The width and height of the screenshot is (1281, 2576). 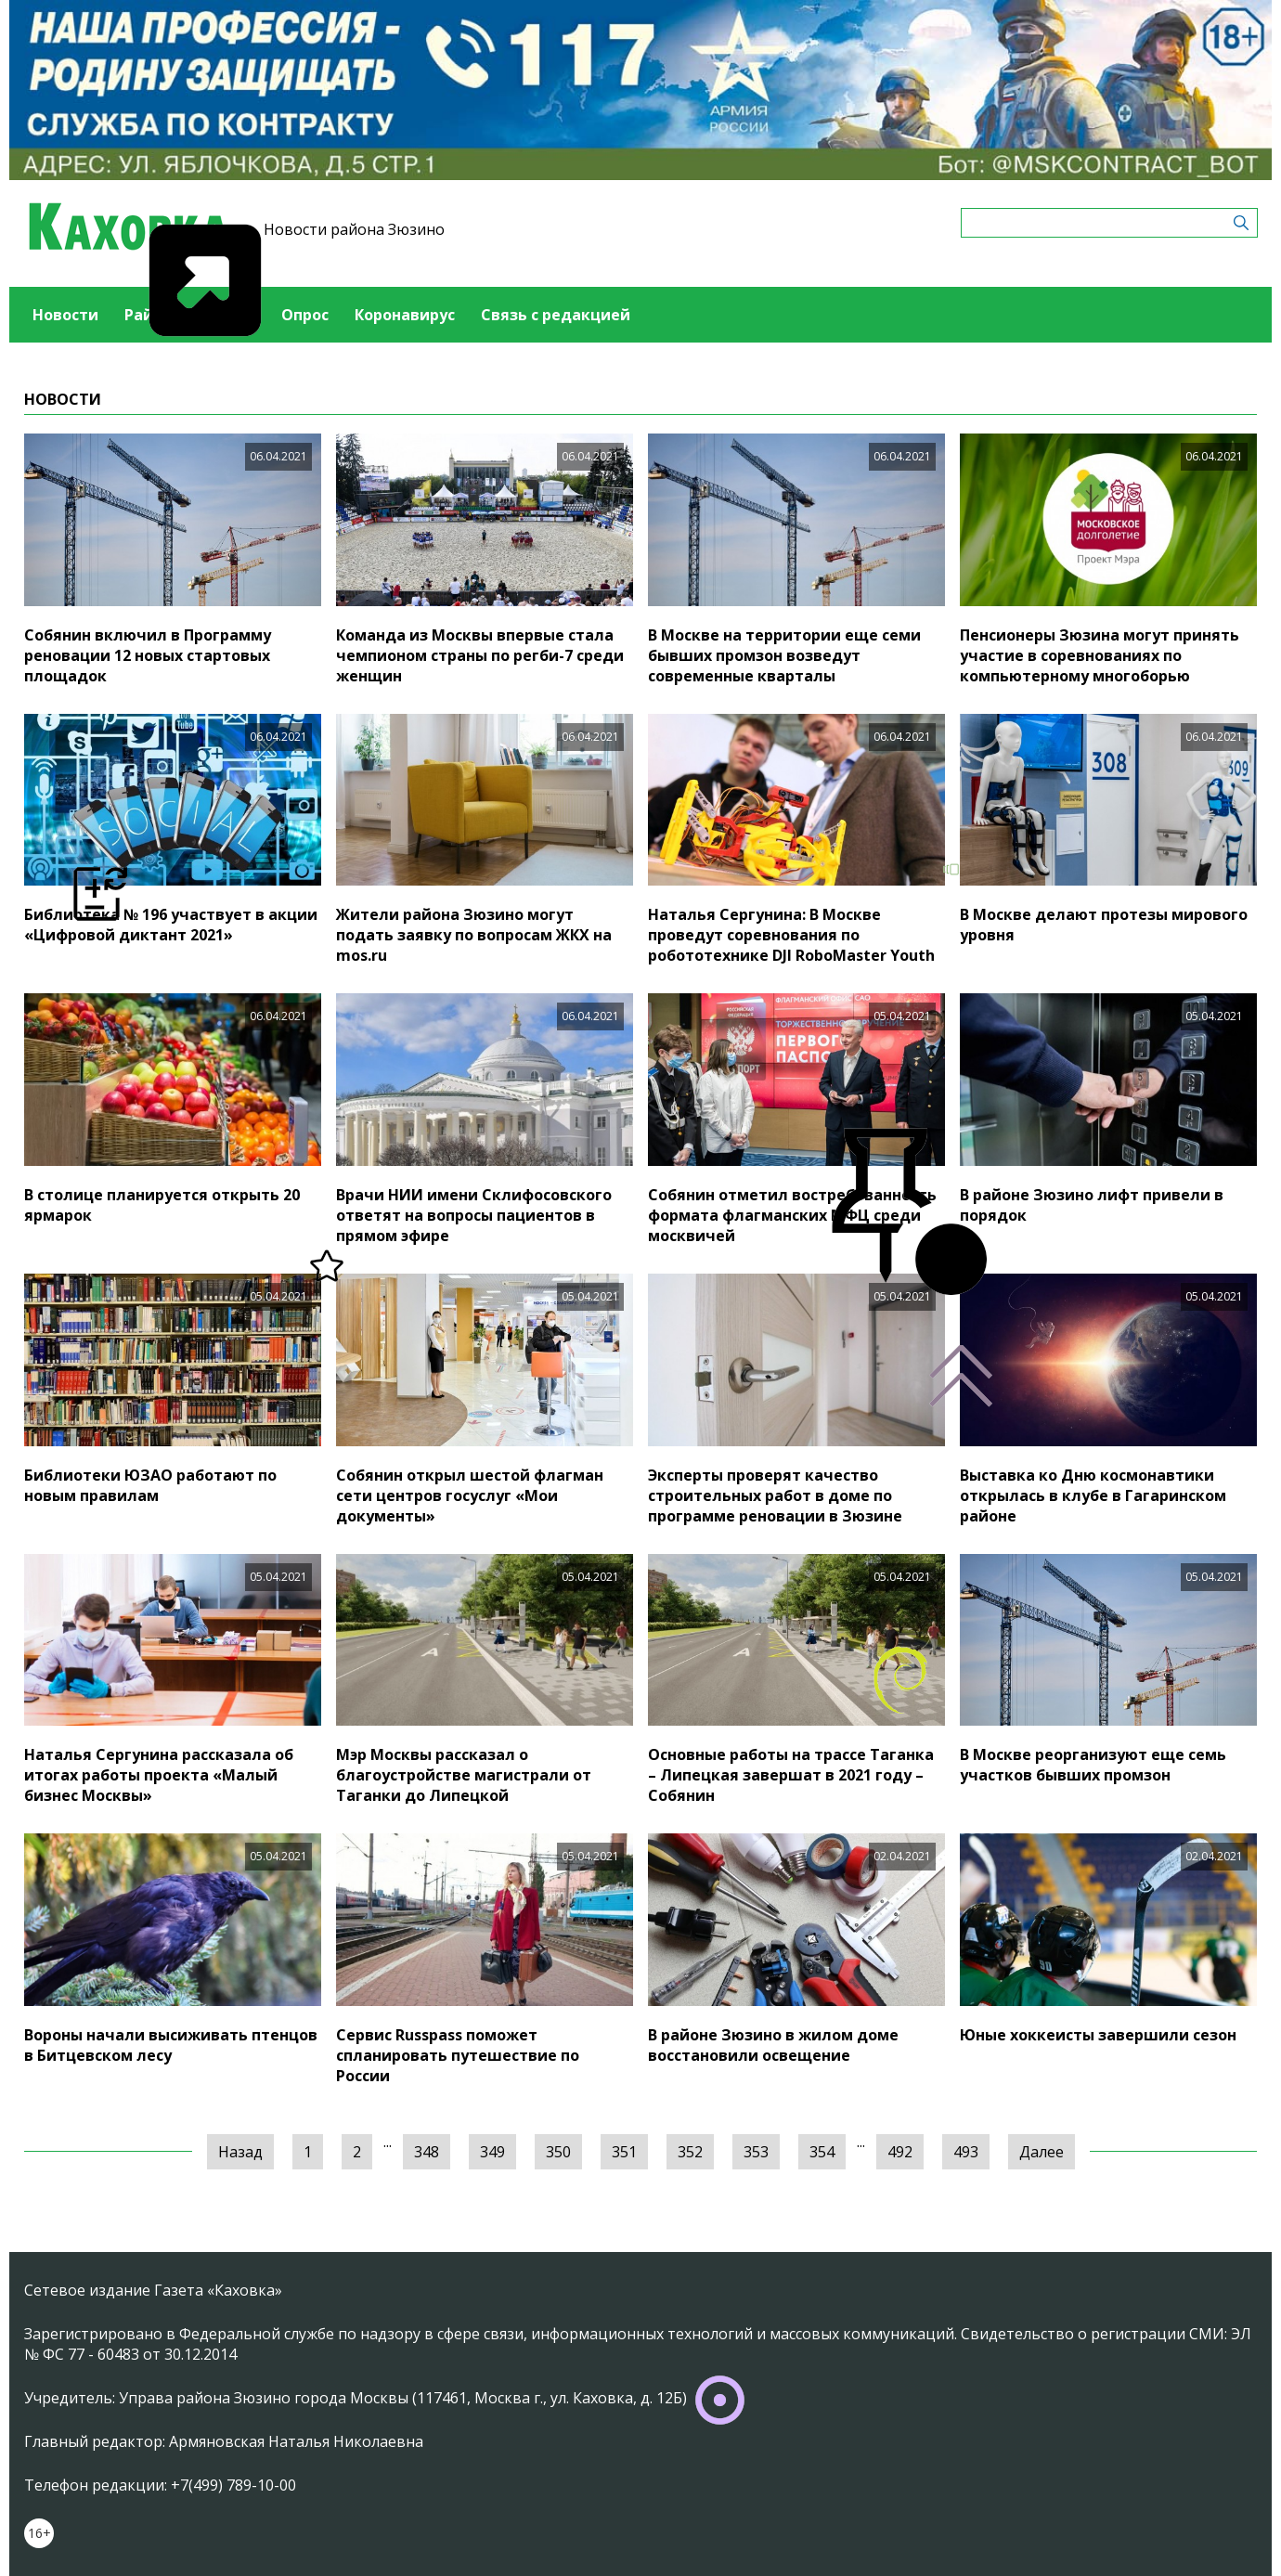 I want to click on start recording audio or video, so click(x=719, y=2400).